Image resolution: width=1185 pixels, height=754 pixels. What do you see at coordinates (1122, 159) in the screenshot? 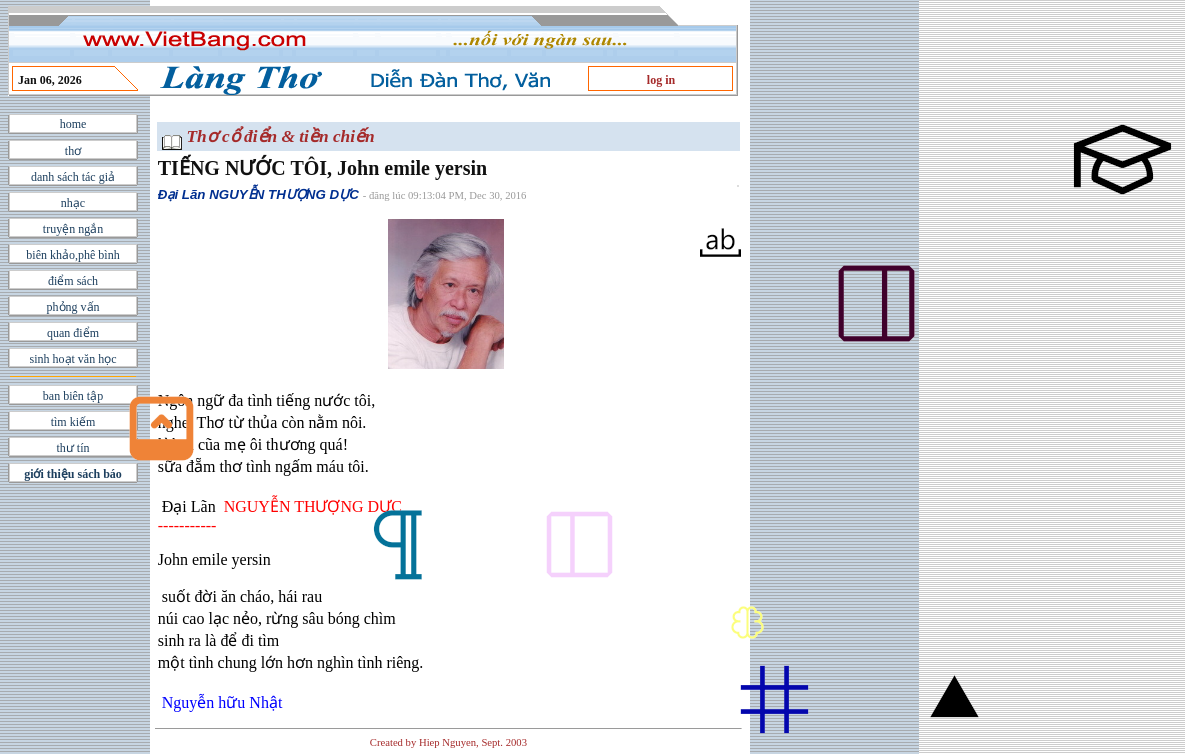
I see `access learning resources or tutorials` at bounding box center [1122, 159].